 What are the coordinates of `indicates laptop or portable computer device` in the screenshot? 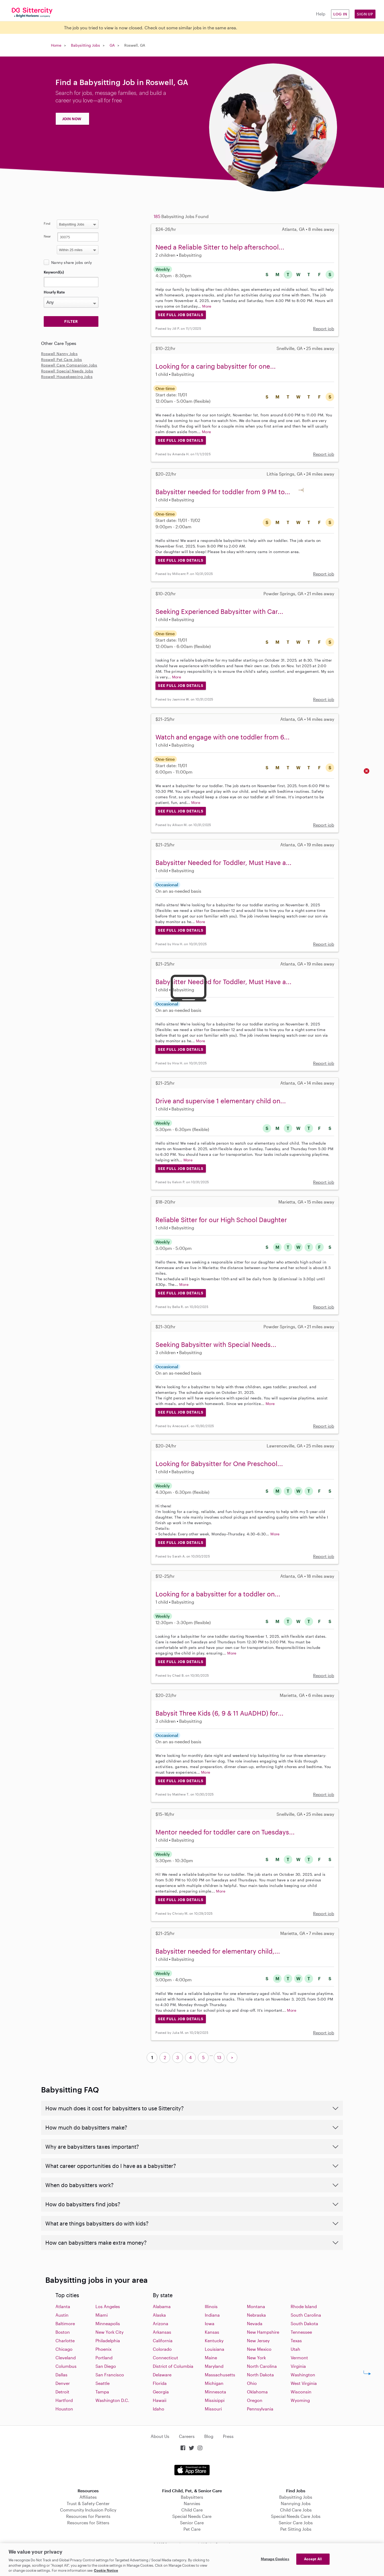 It's located at (189, 988).